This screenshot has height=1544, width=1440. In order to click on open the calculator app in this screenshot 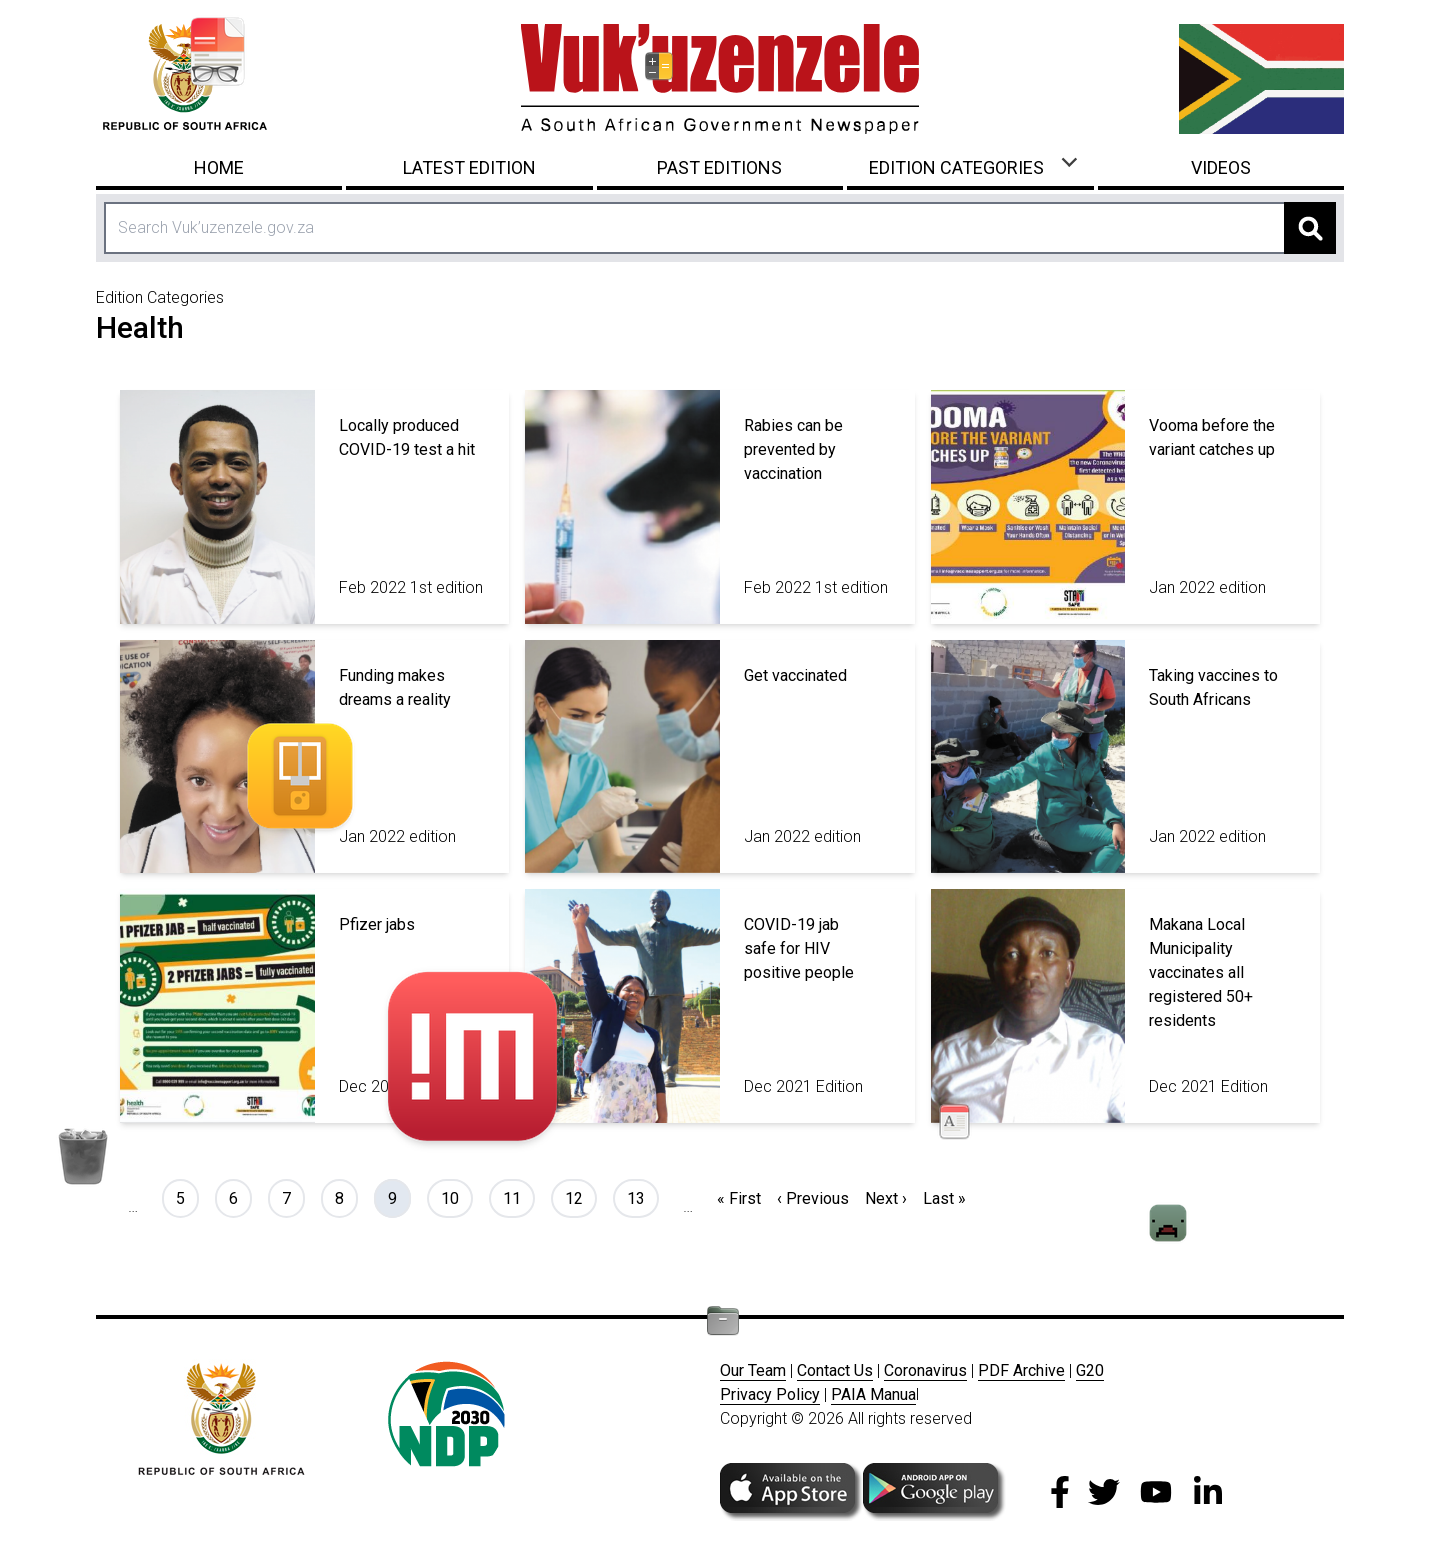, I will do `click(659, 66)`.